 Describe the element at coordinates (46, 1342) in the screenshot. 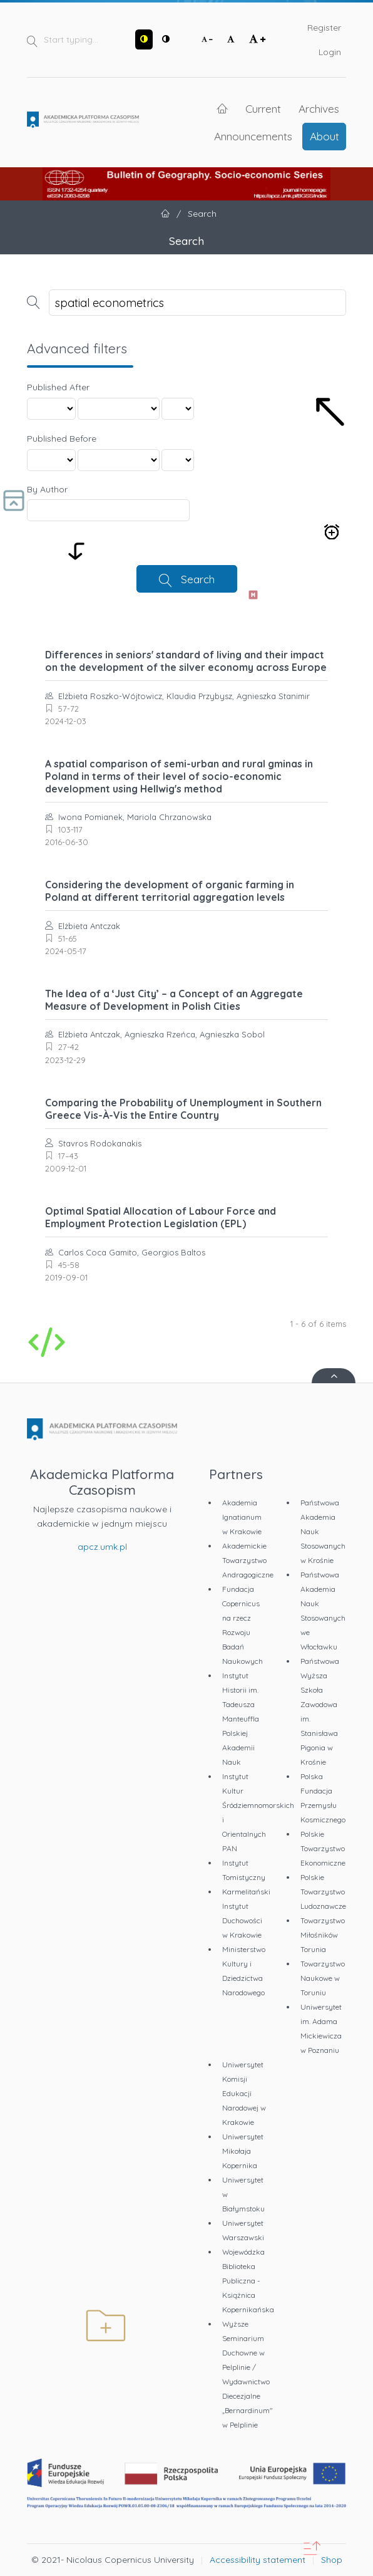

I see `view or edit source code` at that location.